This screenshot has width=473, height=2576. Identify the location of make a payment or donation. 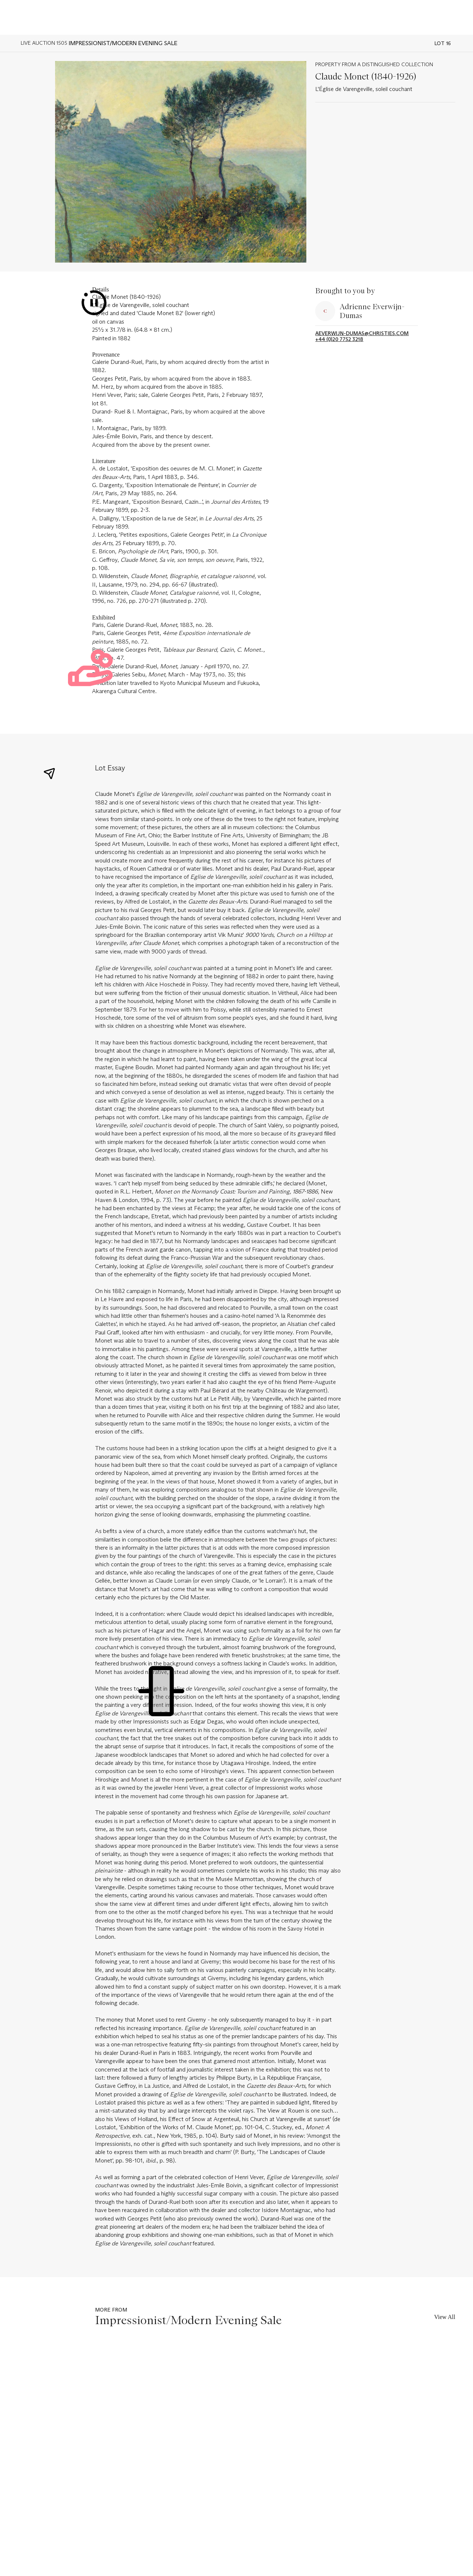
(91, 669).